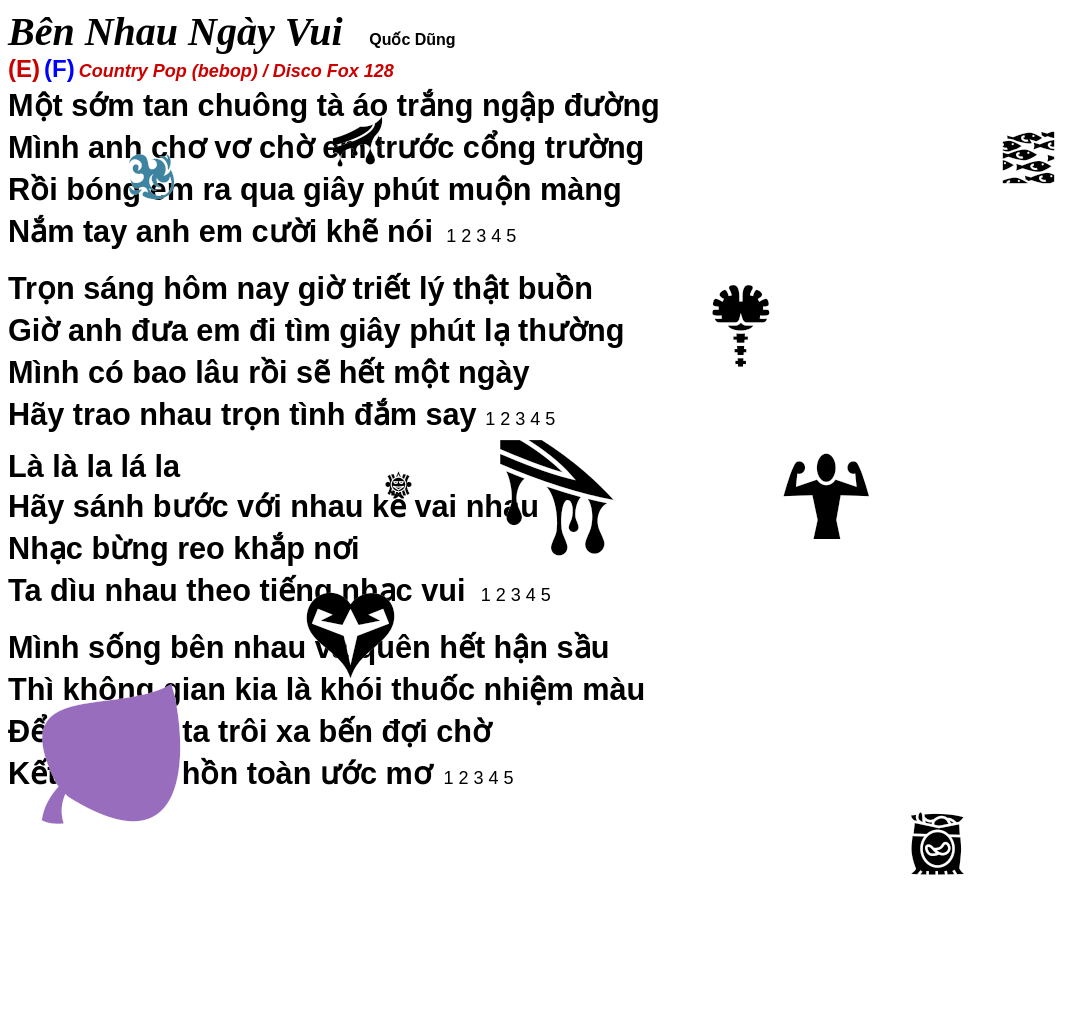 The height and width of the screenshot is (1023, 1074). Describe the element at coordinates (557, 497) in the screenshot. I see `indicates a critical hit or bleeding effect` at that location.